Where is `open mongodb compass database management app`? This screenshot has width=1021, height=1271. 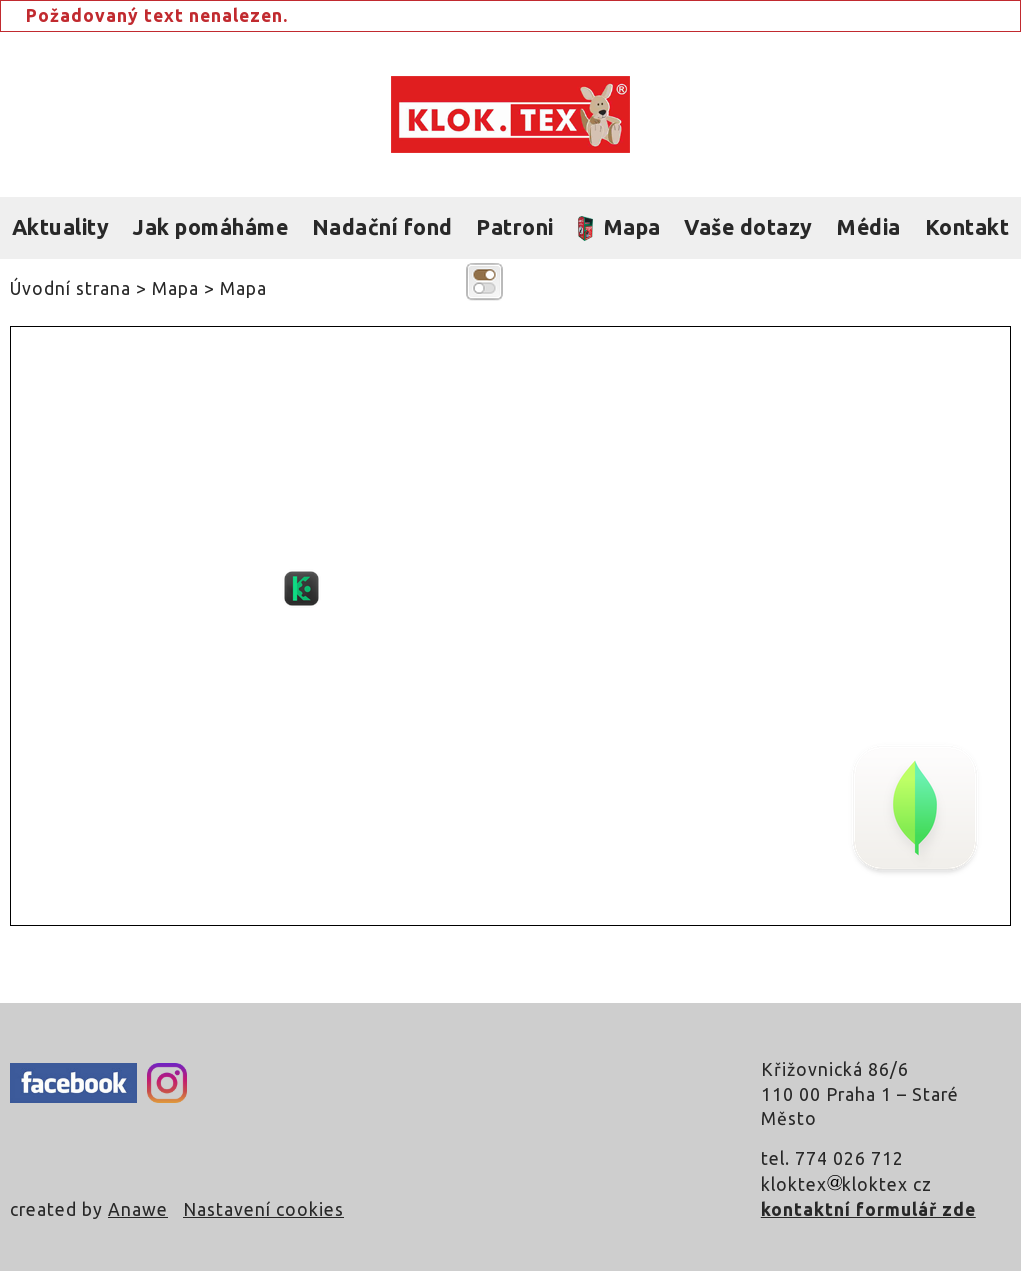
open mongodb compass database management app is located at coordinates (915, 808).